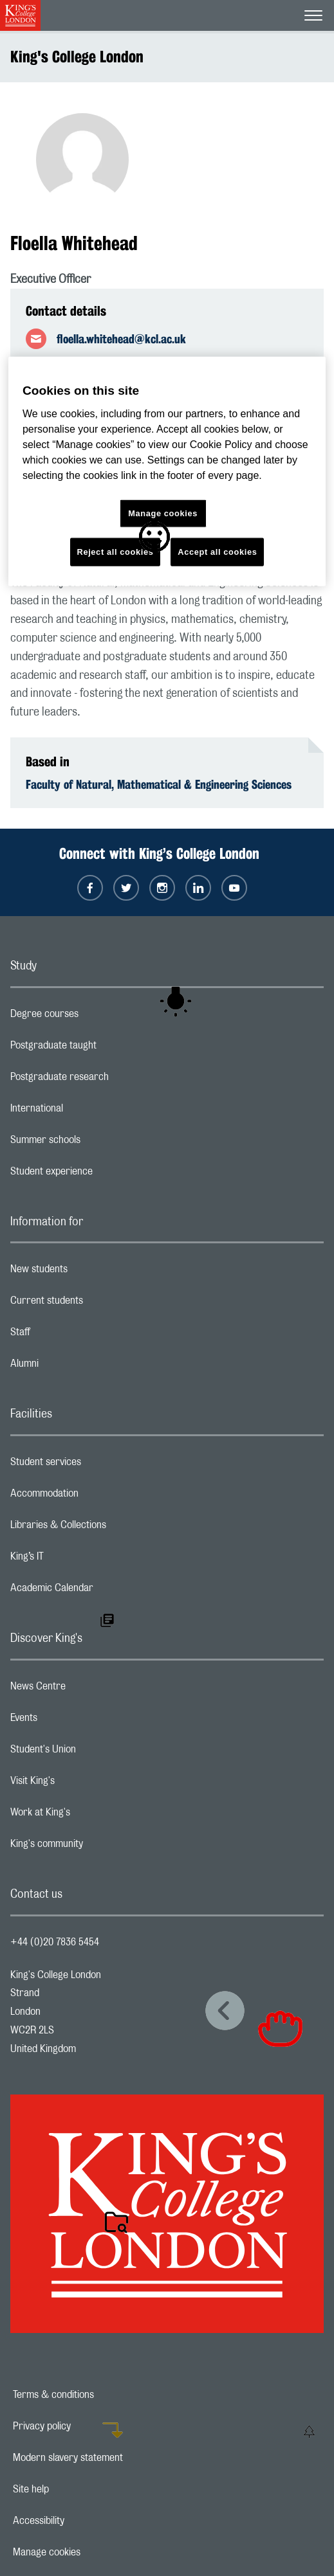  I want to click on indicates parks or nature areas on a map, so click(309, 2431).